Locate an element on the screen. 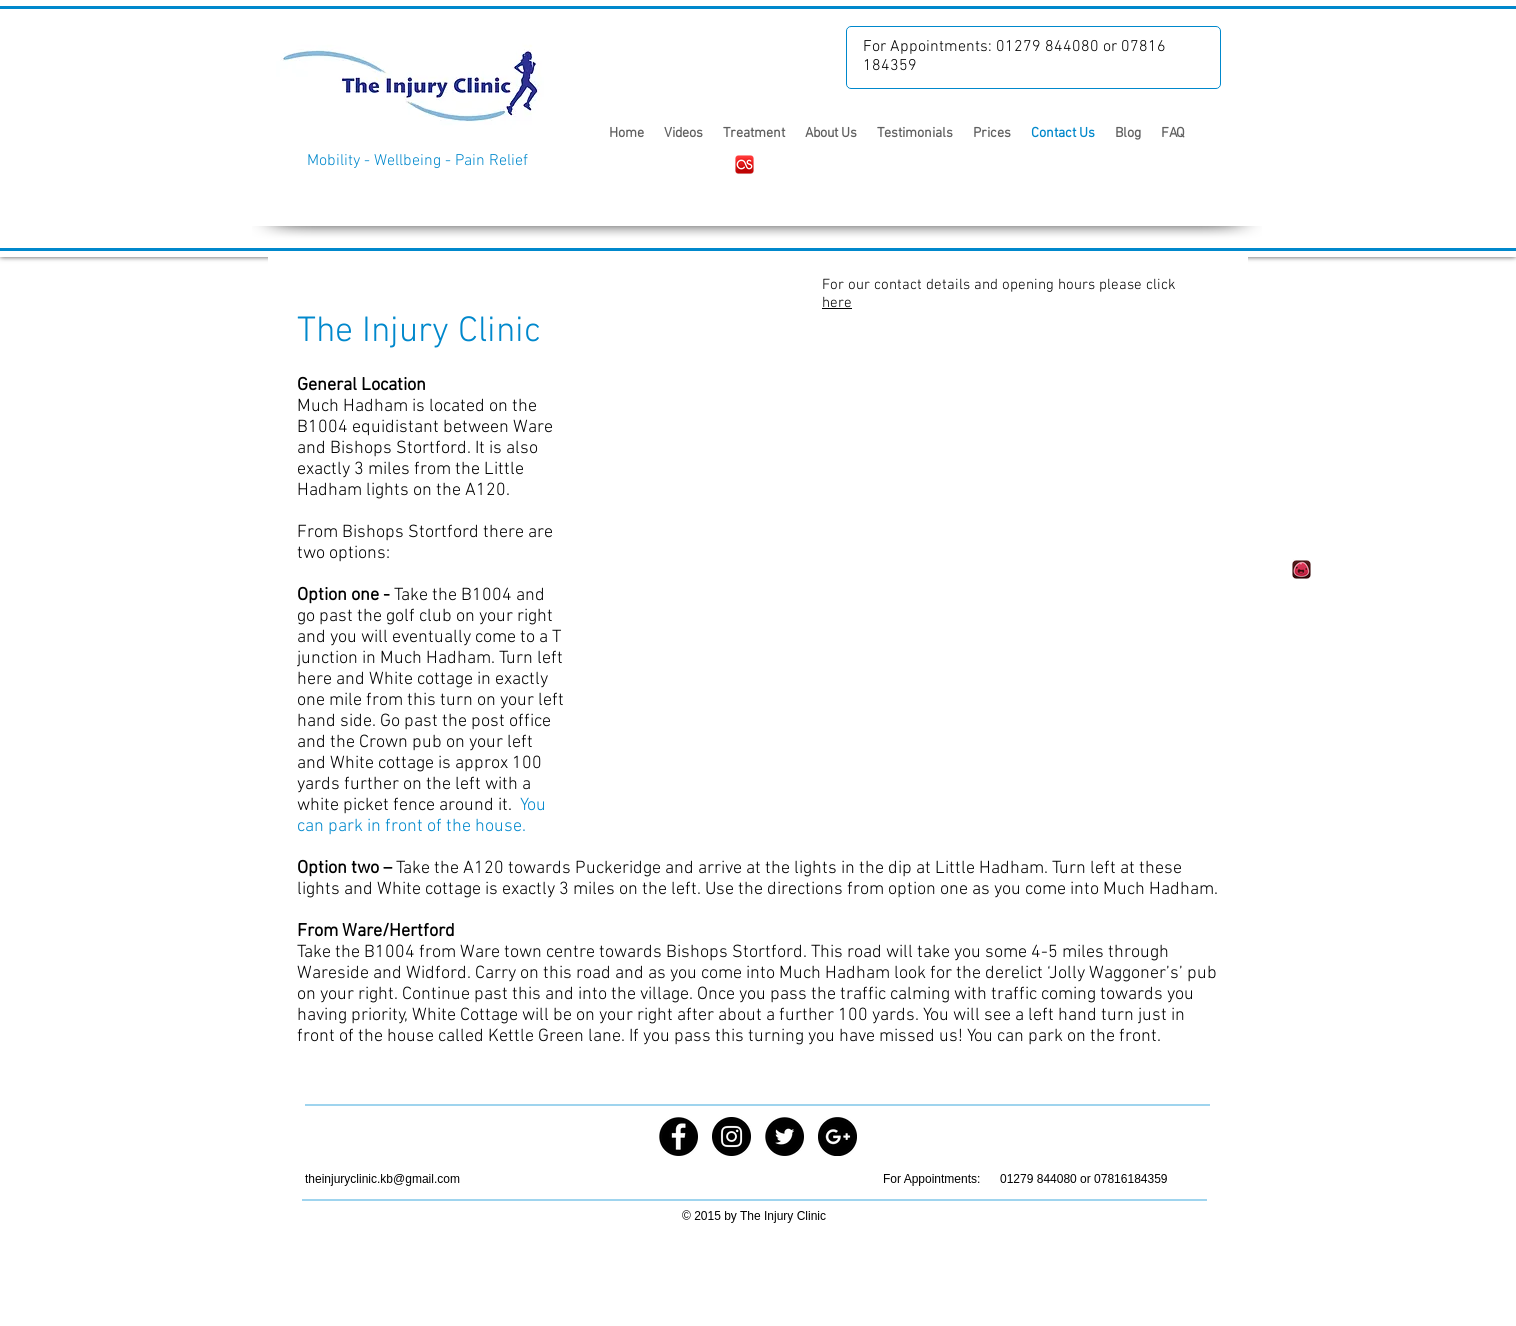 The height and width of the screenshot is (1326, 1516). open the Last.fm app is located at coordinates (744, 164).